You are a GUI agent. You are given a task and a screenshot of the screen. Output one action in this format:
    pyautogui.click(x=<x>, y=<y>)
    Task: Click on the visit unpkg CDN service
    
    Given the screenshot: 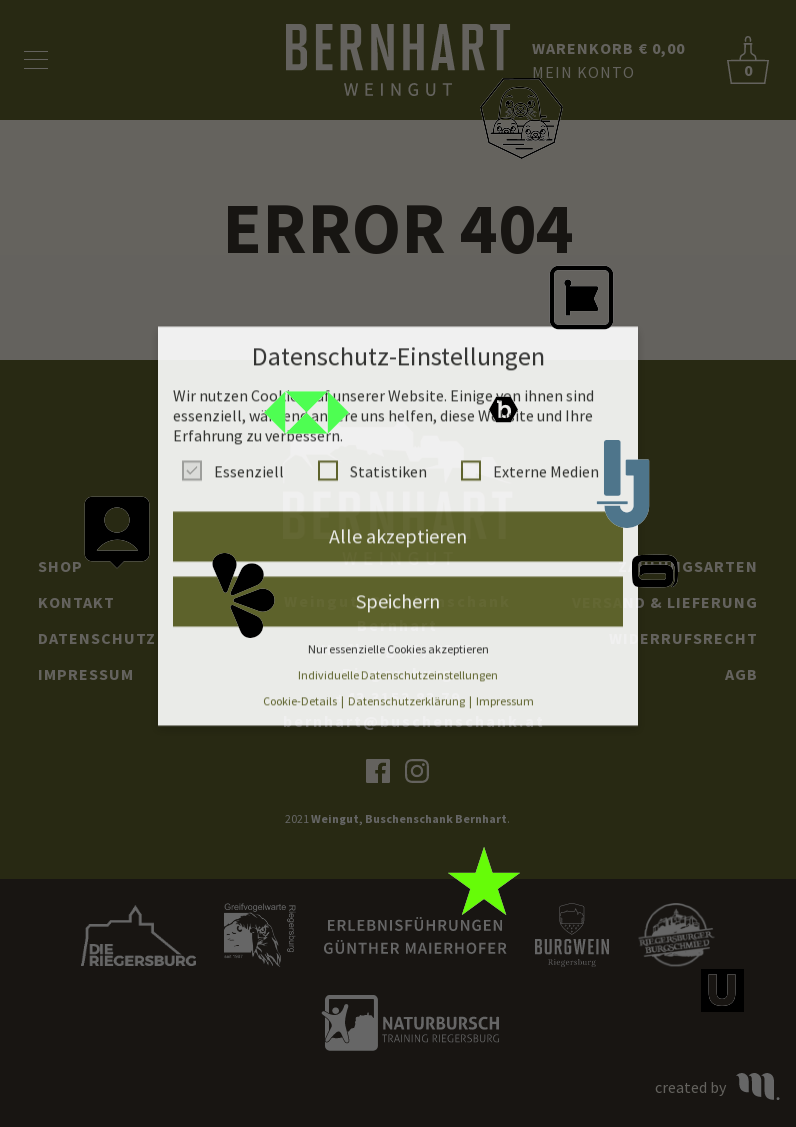 What is the action you would take?
    pyautogui.click(x=722, y=990)
    